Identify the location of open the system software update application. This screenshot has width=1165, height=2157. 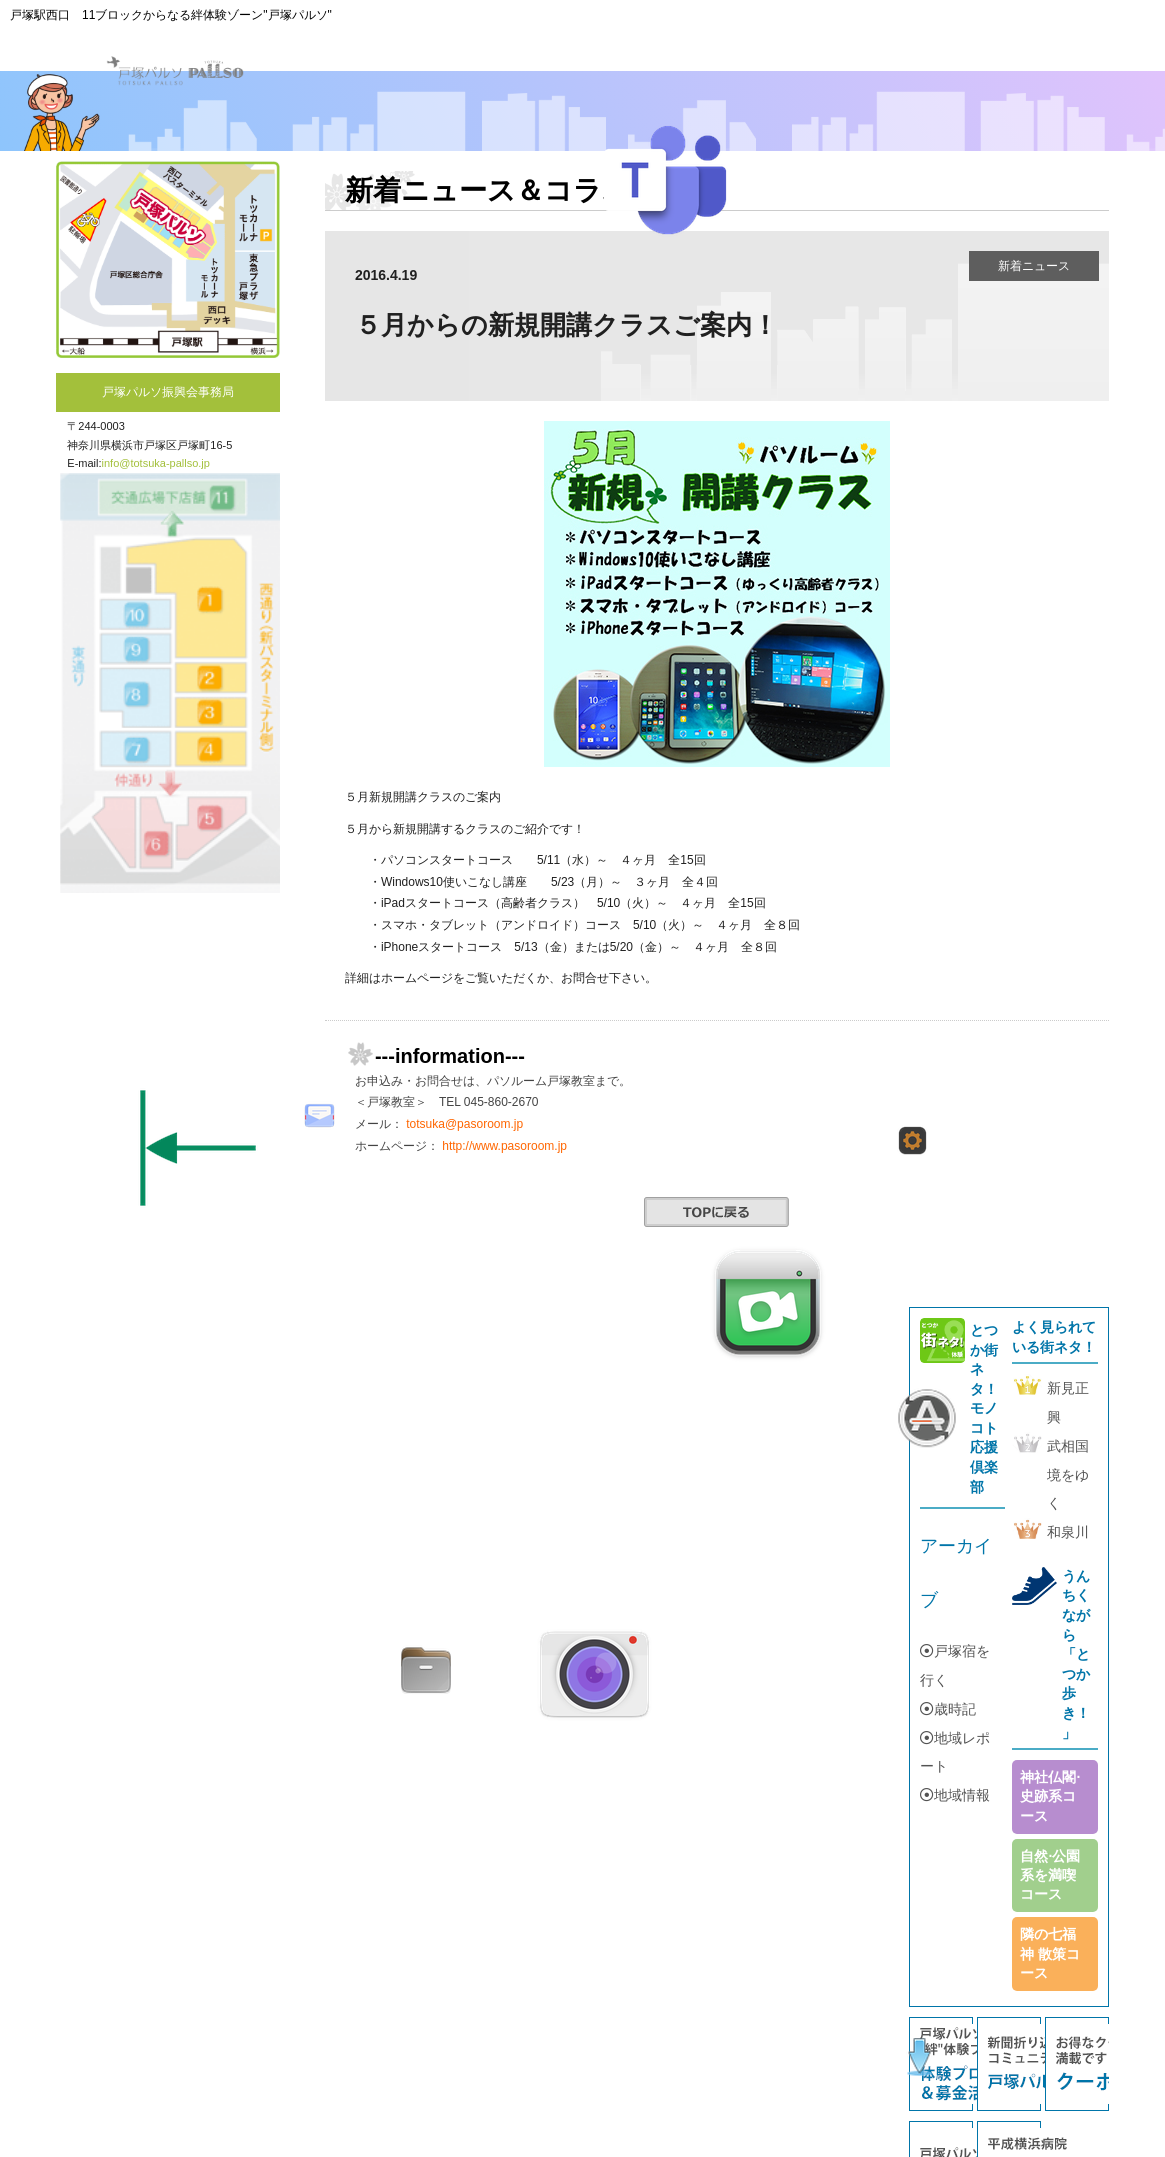
(927, 1418).